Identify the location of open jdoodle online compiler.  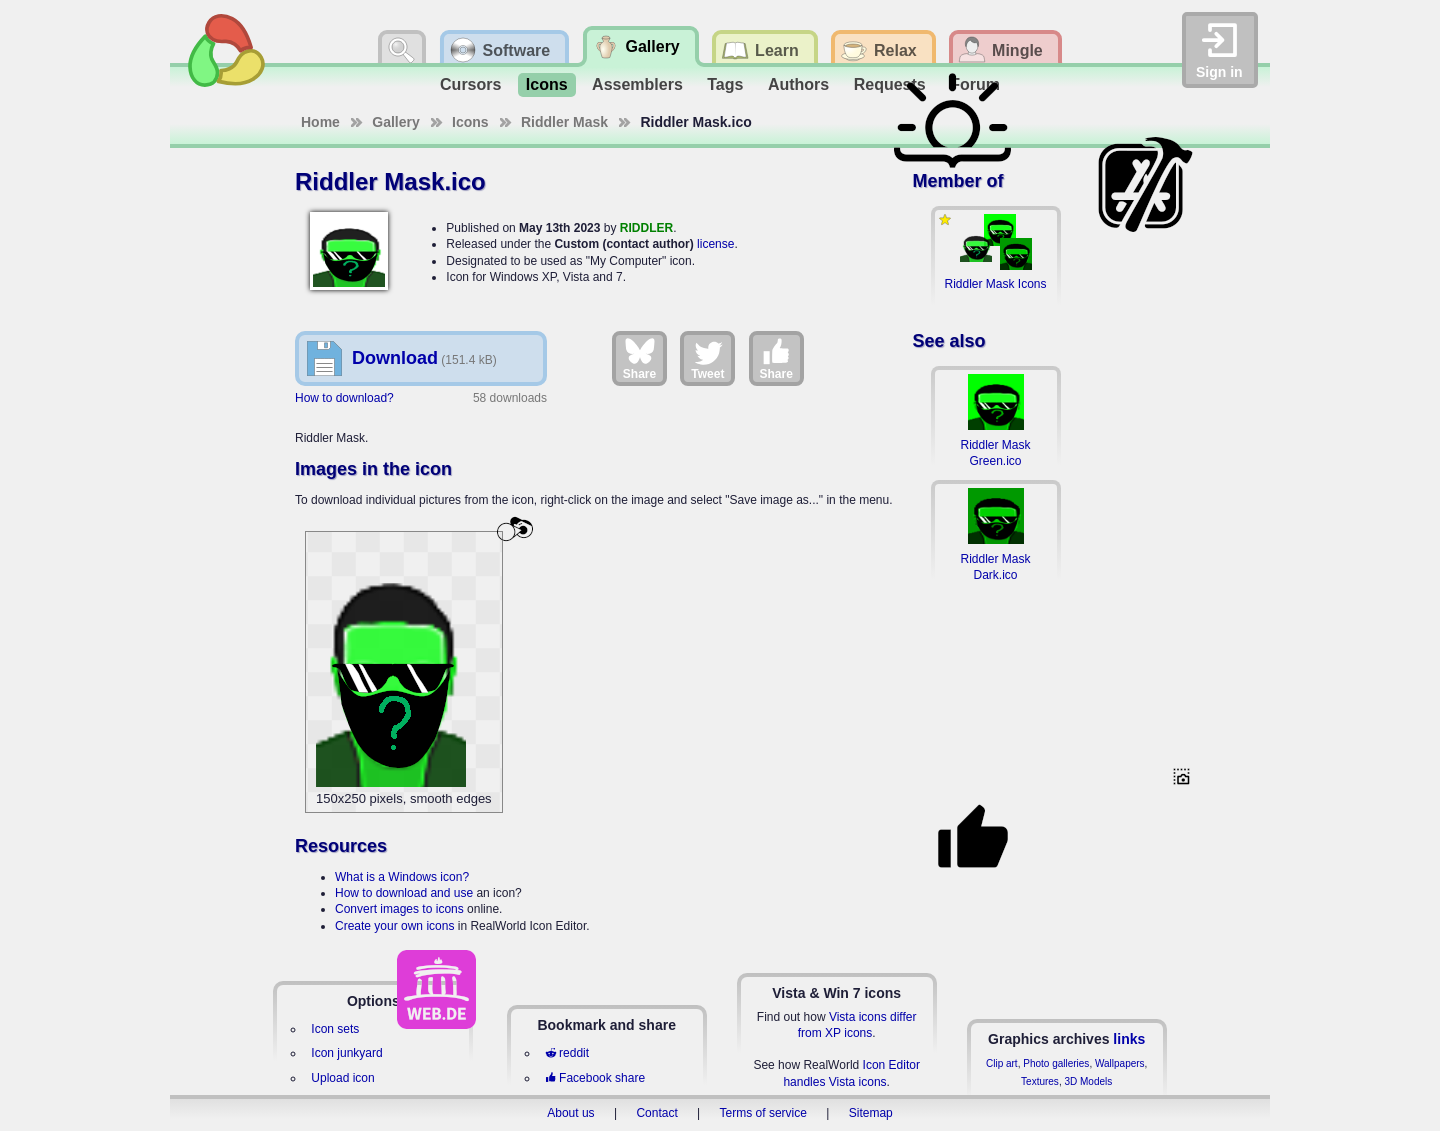
(952, 120).